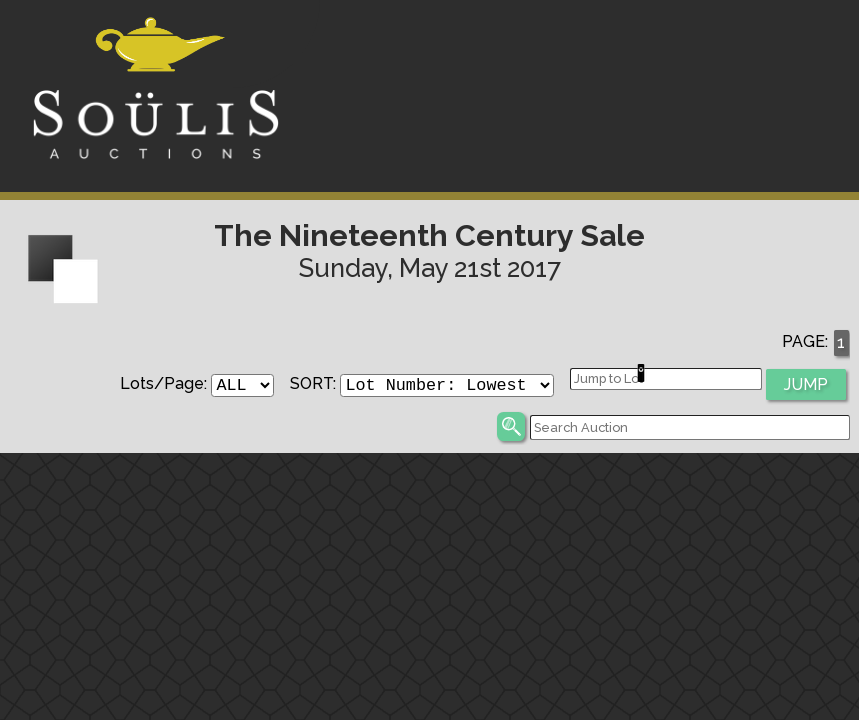 The image size is (859, 720). Describe the element at coordinates (63, 271) in the screenshot. I see `toggle high contrast mode` at that location.